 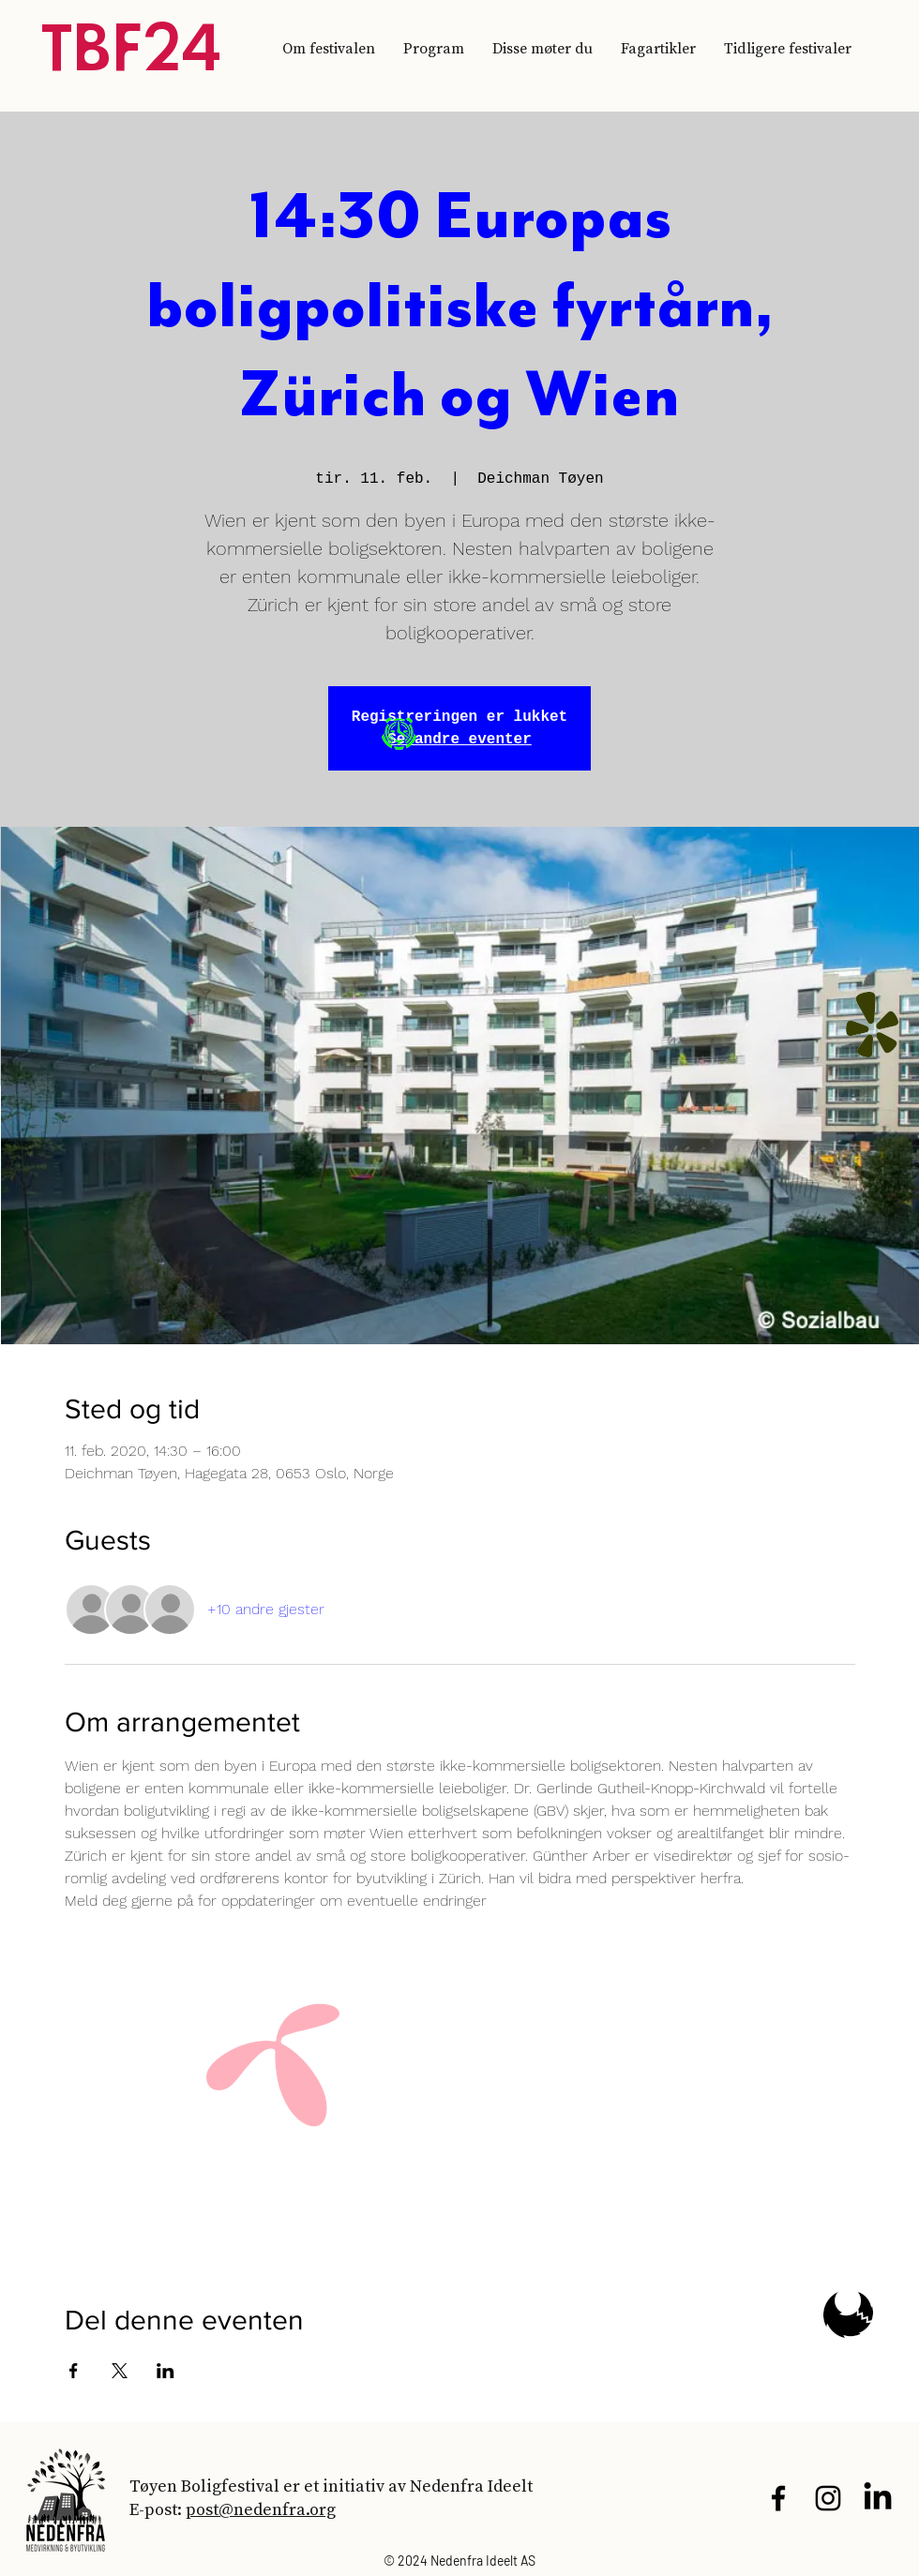 What do you see at coordinates (875, 1025) in the screenshot?
I see `open the Yelp app` at bounding box center [875, 1025].